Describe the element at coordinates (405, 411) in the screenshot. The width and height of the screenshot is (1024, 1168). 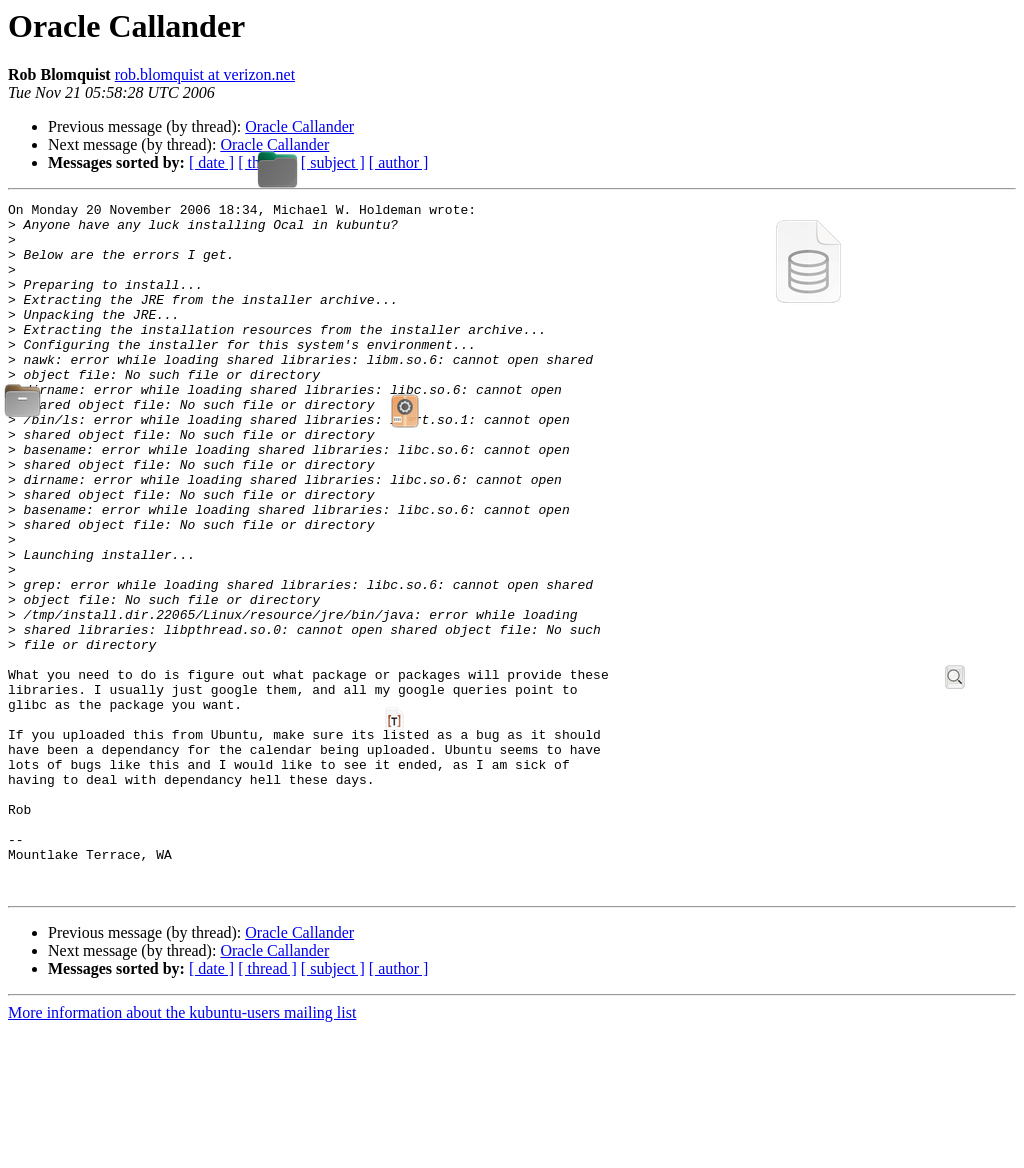
I see `indicates package installation or setup in progress` at that location.